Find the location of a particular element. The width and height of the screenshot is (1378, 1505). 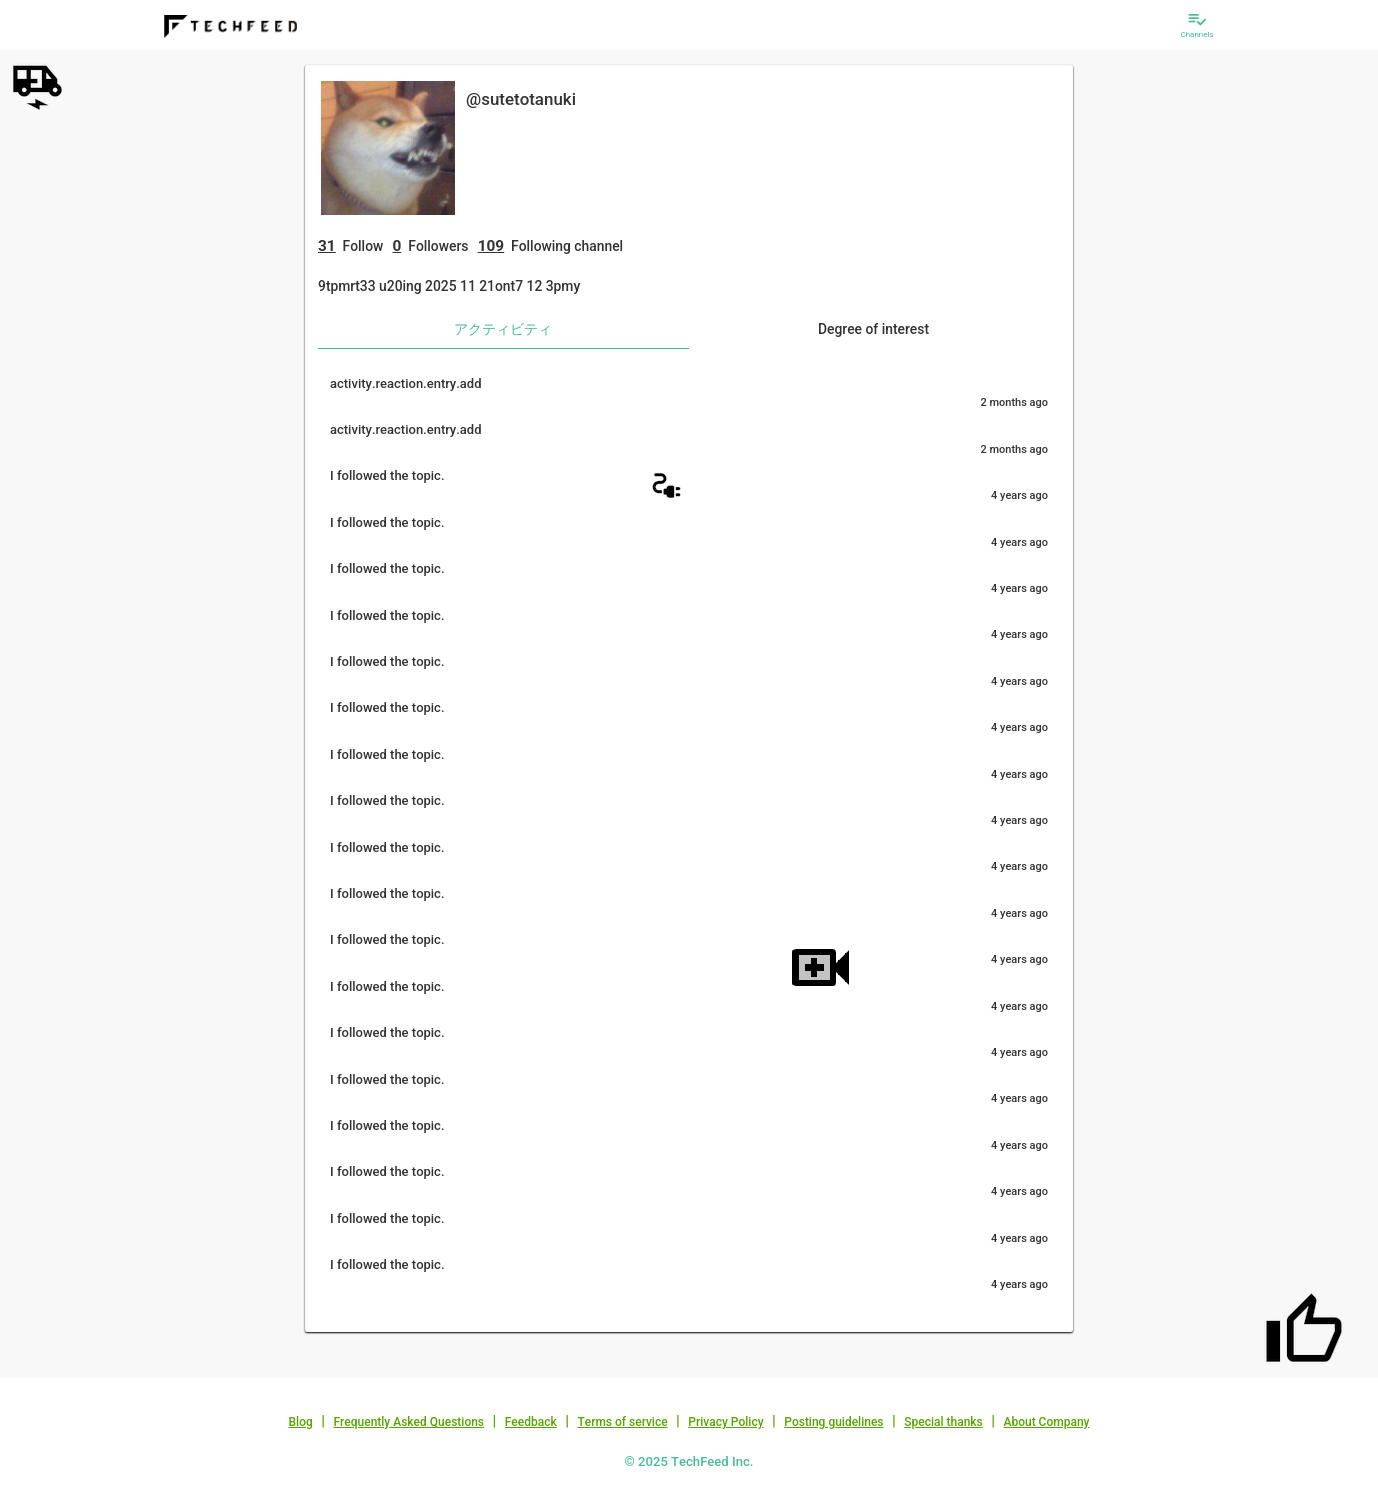

select electric rickshaw as transport option is located at coordinates (37, 85).